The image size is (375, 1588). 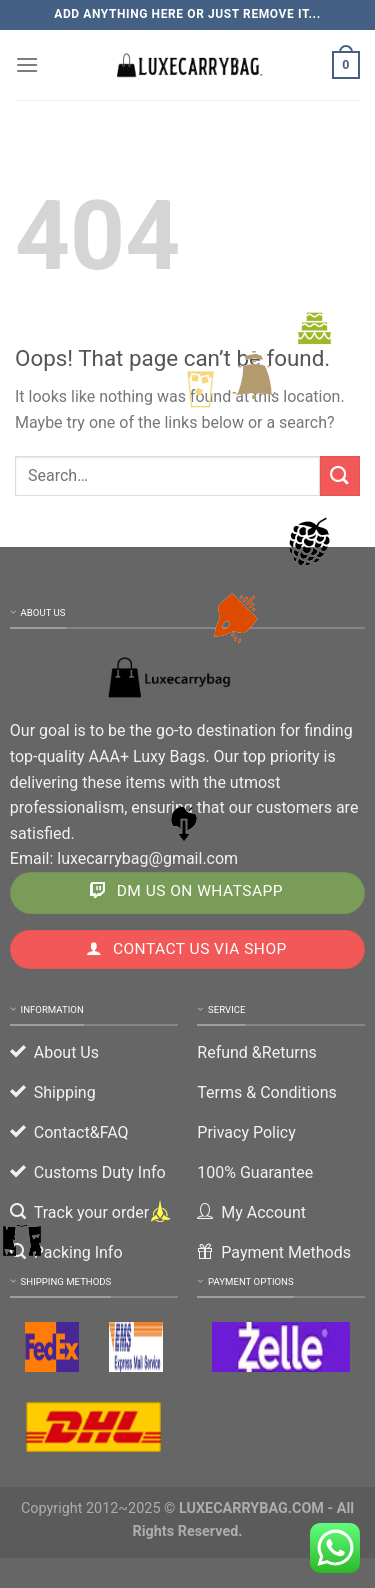 What do you see at coordinates (236, 618) in the screenshot?
I see `launch bombing run or airstrike action` at bounding box center [236, 618].